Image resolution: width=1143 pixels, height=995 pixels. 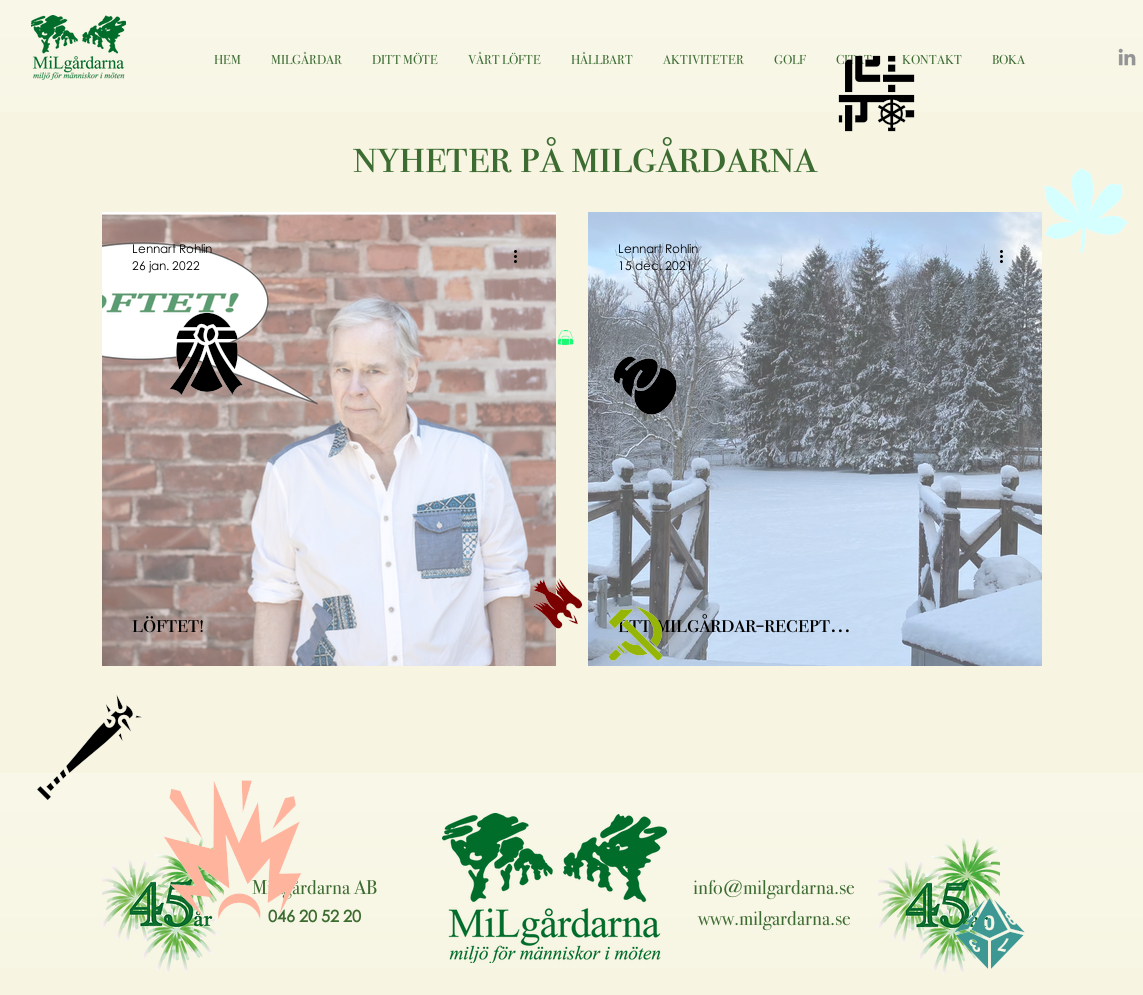 What do you see at coordinates (565, 337) in the screenshot?
I see `access gym or fitness features` at bounding box center [565, 337].